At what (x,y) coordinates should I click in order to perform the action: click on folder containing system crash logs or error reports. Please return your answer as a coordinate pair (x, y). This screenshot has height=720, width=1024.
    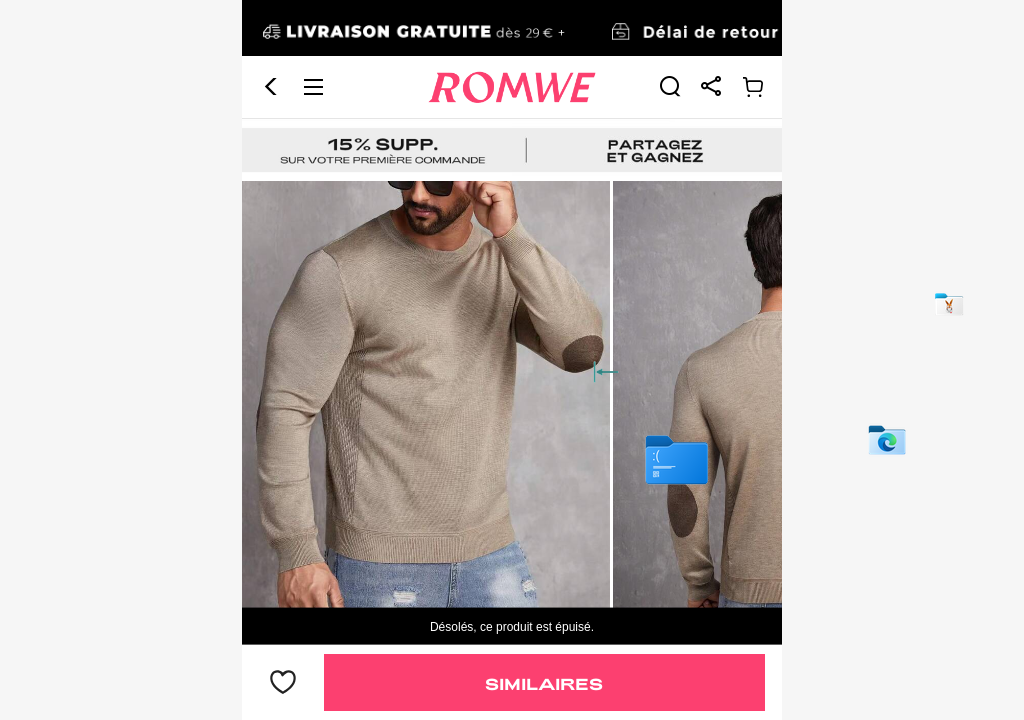
    Looking at the image, I should click on (676, 461).